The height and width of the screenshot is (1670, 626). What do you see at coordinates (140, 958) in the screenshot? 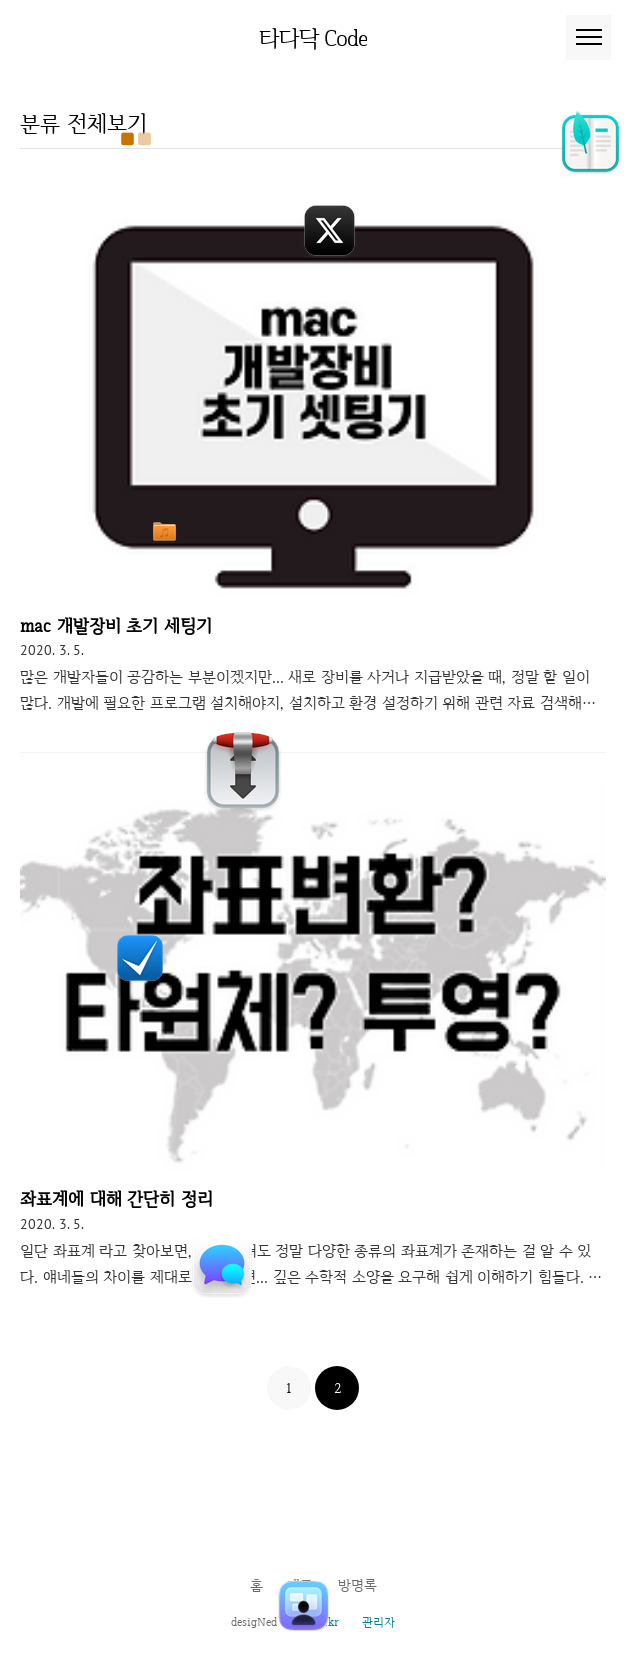
I see `open Super Productivity app` at bounding box center [140, 958].